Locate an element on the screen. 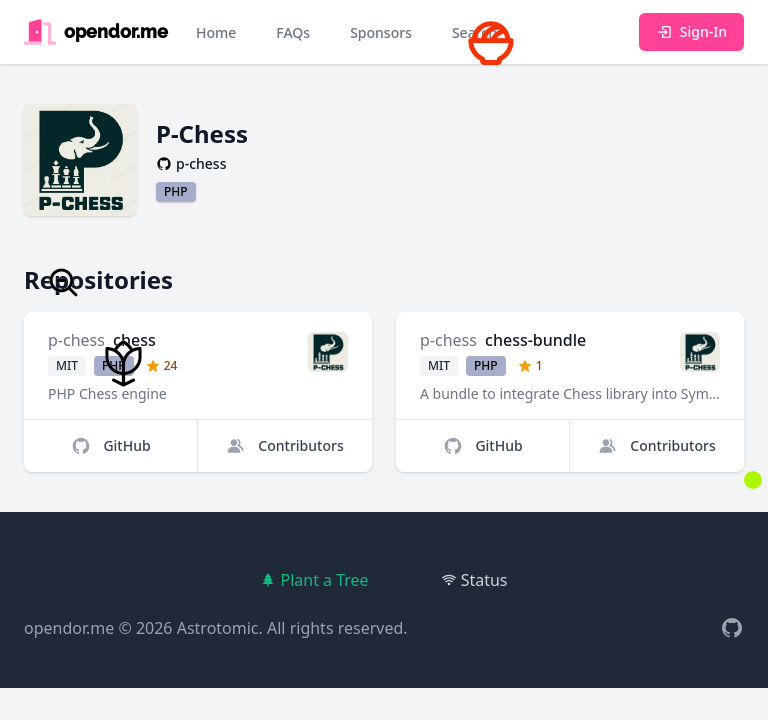  view food or meal options is located at coordinates (491, 44).